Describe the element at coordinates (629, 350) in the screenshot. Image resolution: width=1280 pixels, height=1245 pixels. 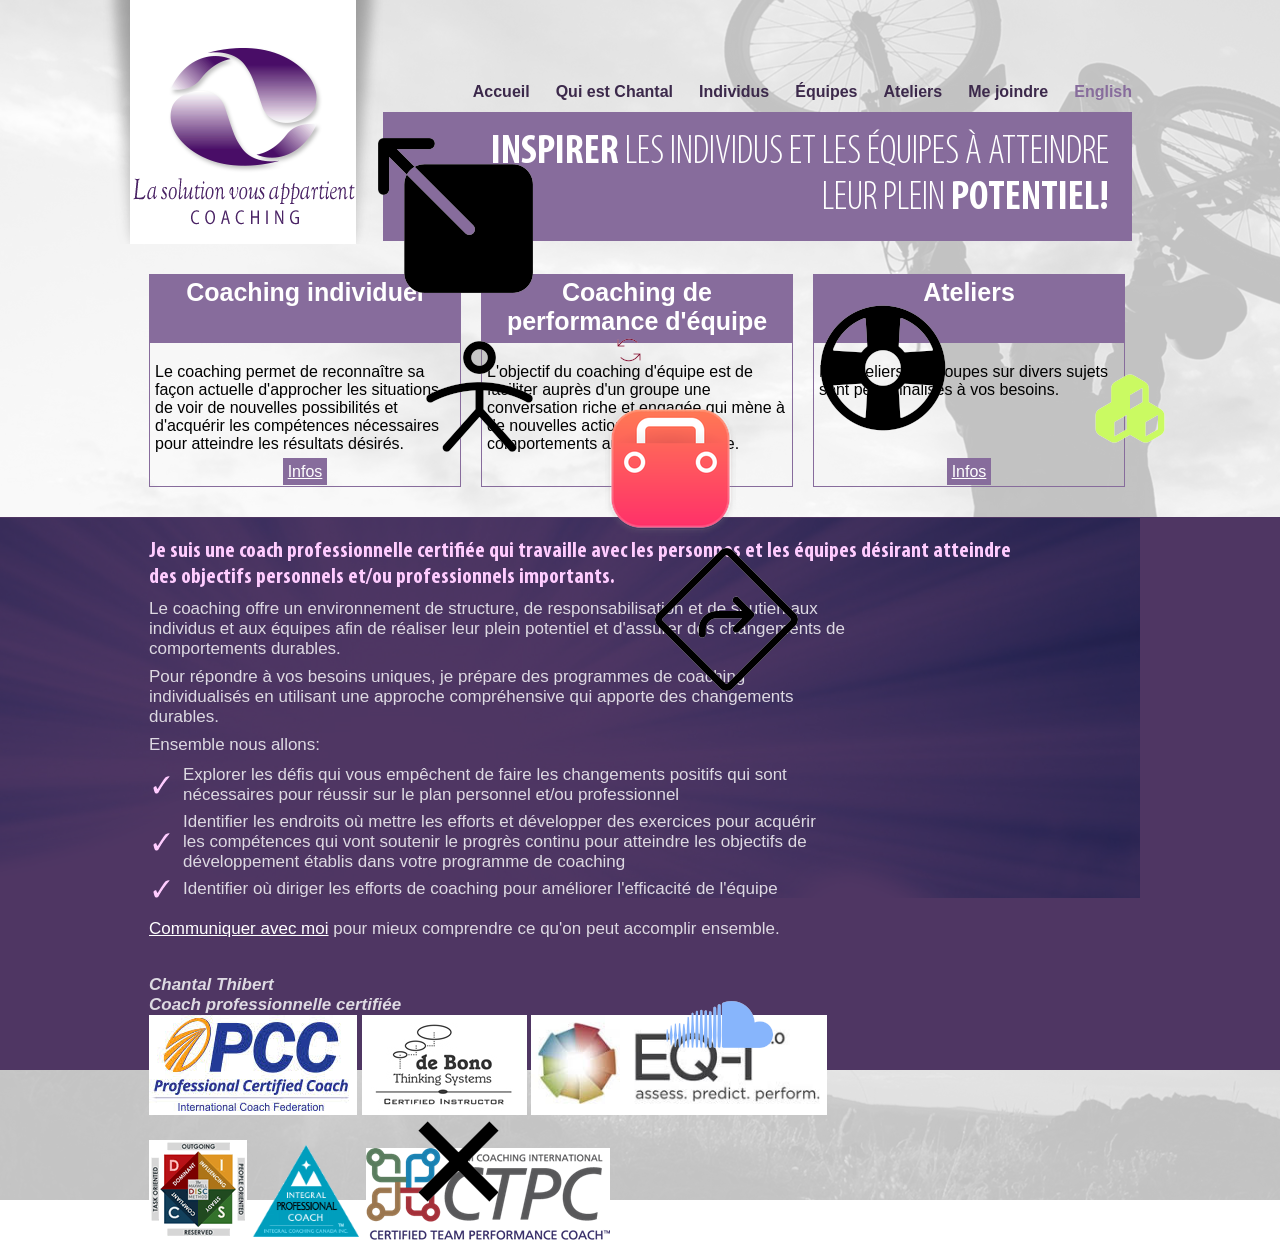
I see `refresh or reload content` at that location.